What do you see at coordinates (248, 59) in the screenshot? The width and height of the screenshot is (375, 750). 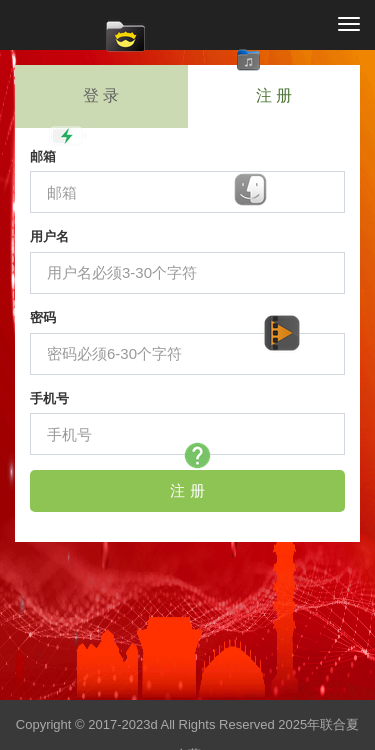 I see `open your music folder` at bounding box center [248, 59].